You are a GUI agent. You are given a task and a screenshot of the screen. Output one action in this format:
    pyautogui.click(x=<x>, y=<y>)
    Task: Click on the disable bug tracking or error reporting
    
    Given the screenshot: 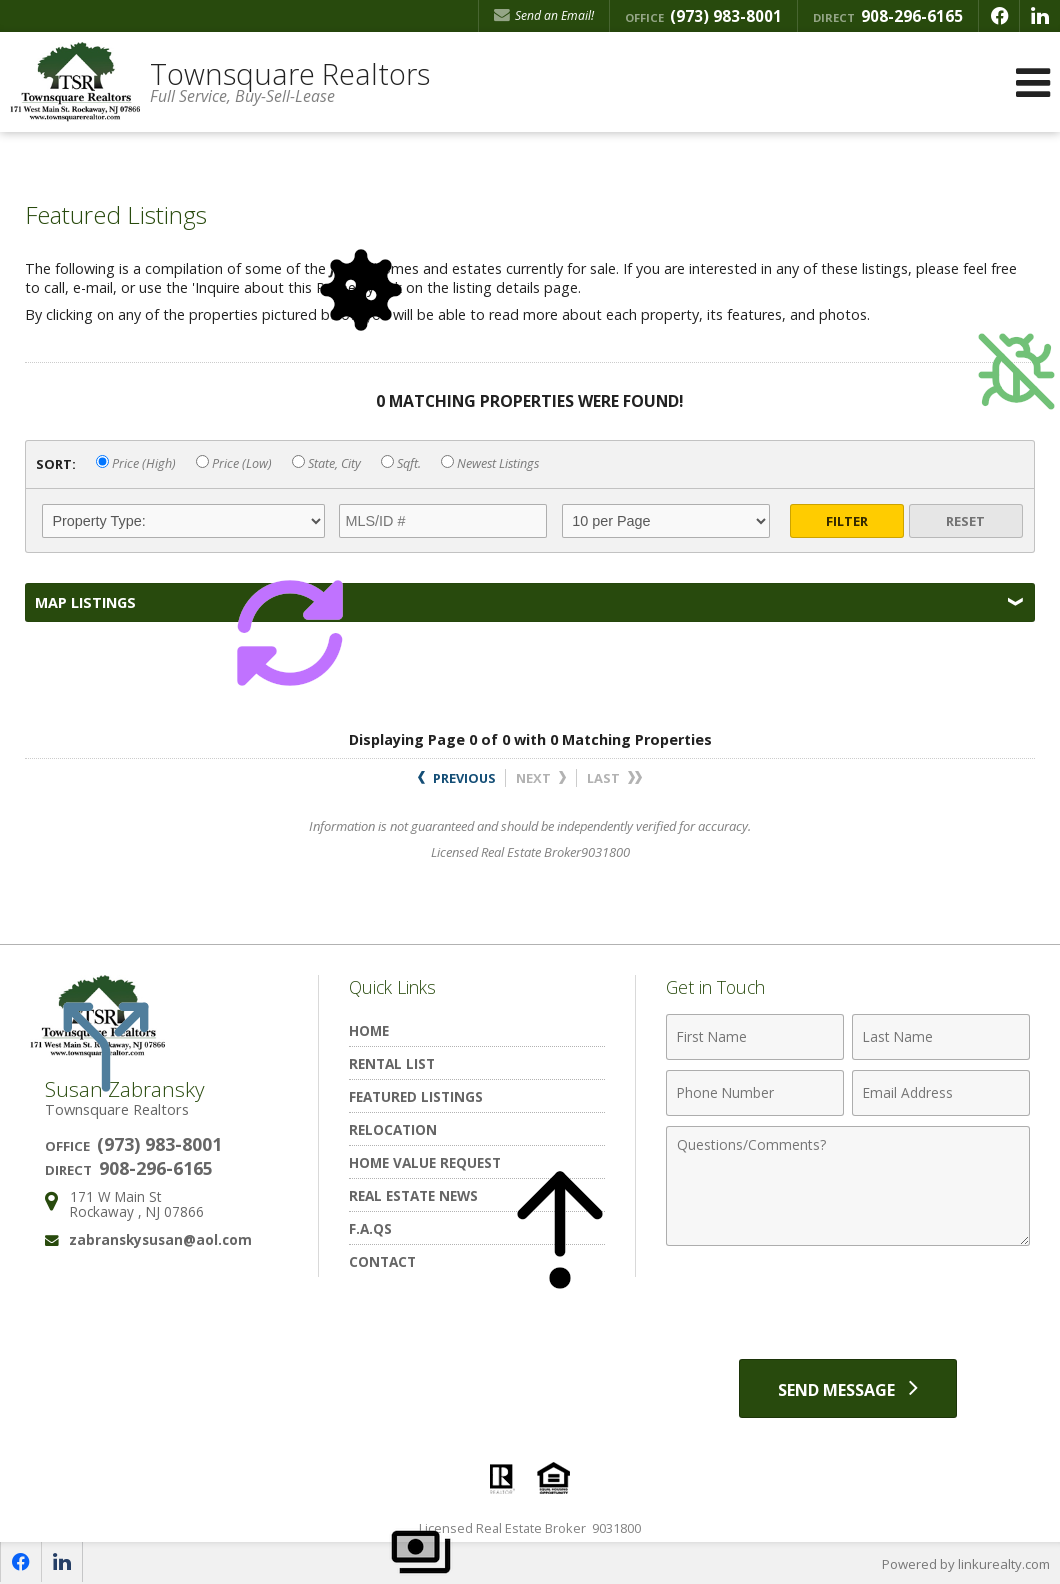 What is the action you would take?
    pyautogui.click(x=1016, y=371)
    